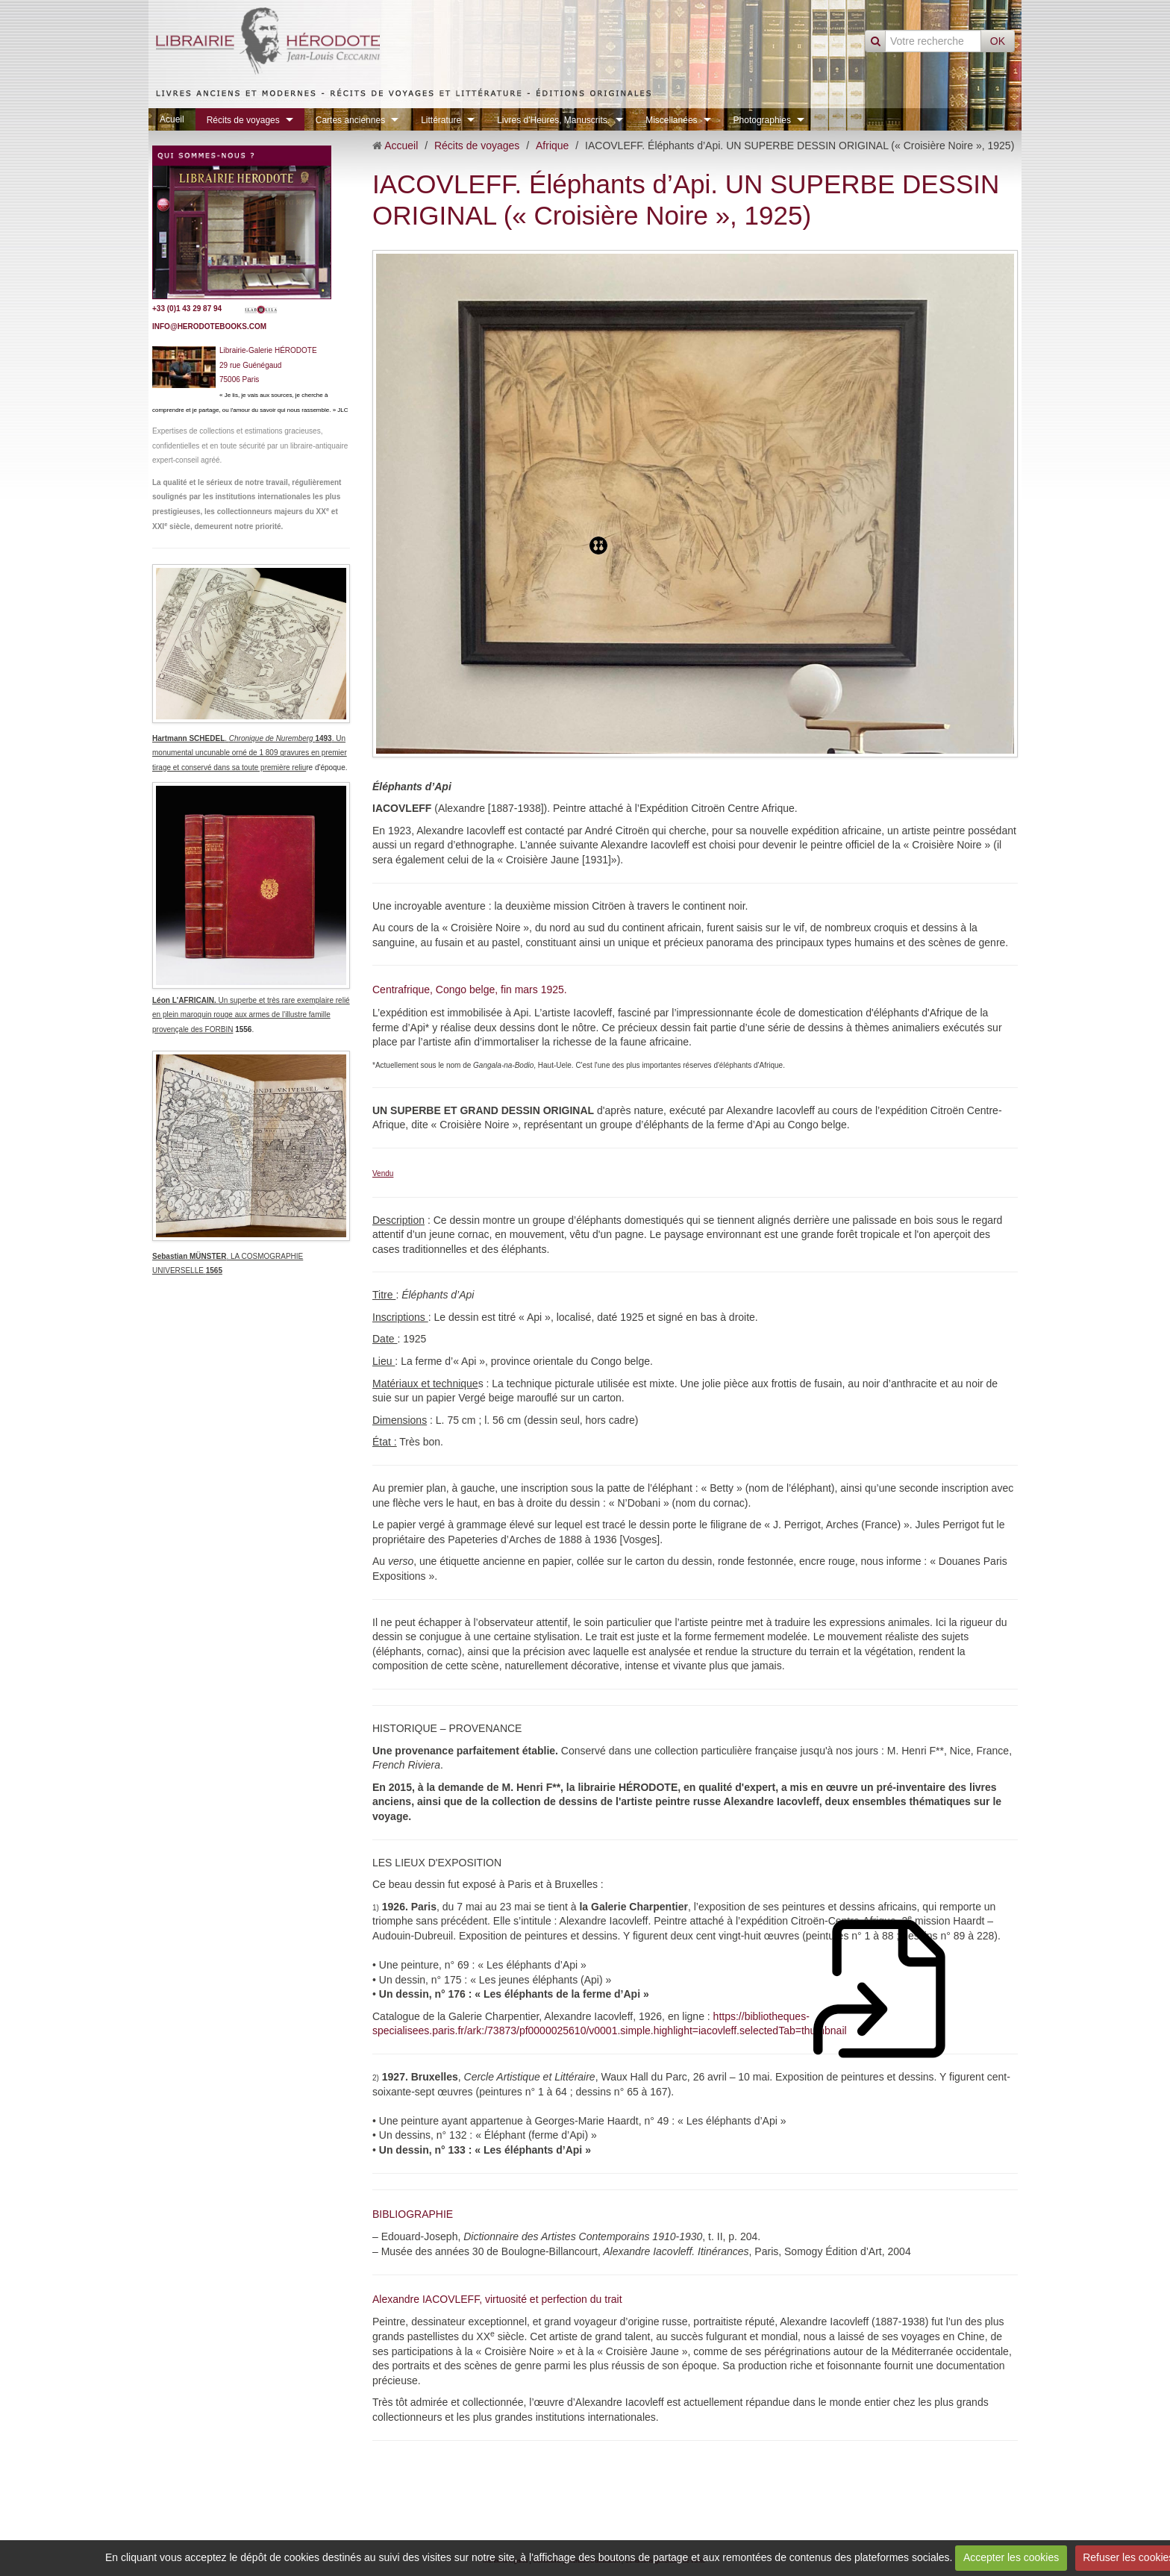  What do you see at coordinates (598, 545) in the screenshot?
I see `indicates a closed pull request in your activity feed` at bounding box center [598, 545].